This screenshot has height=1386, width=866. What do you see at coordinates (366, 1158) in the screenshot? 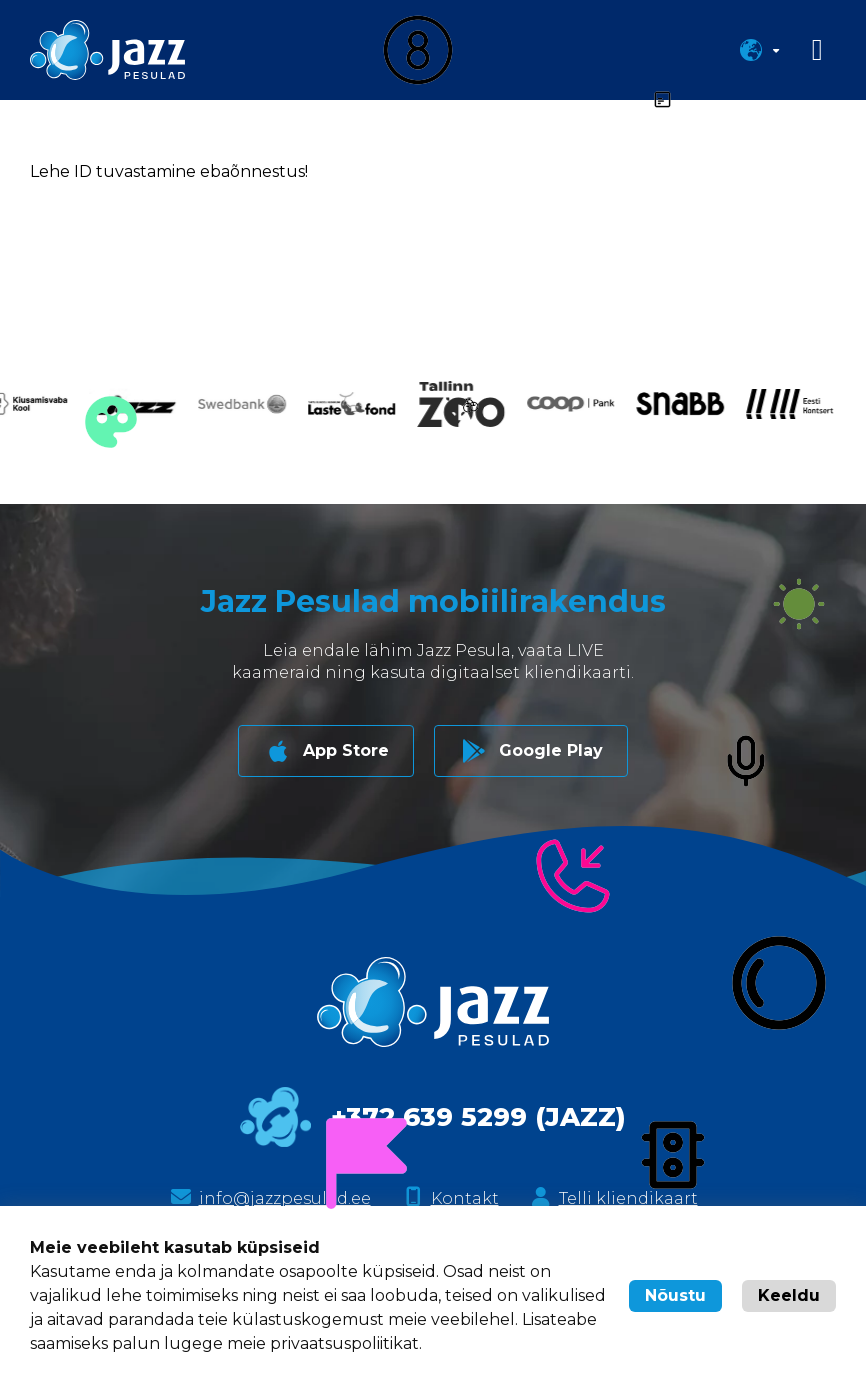
I see `flag or bookmark an item` at bounding box center [366, 1158].